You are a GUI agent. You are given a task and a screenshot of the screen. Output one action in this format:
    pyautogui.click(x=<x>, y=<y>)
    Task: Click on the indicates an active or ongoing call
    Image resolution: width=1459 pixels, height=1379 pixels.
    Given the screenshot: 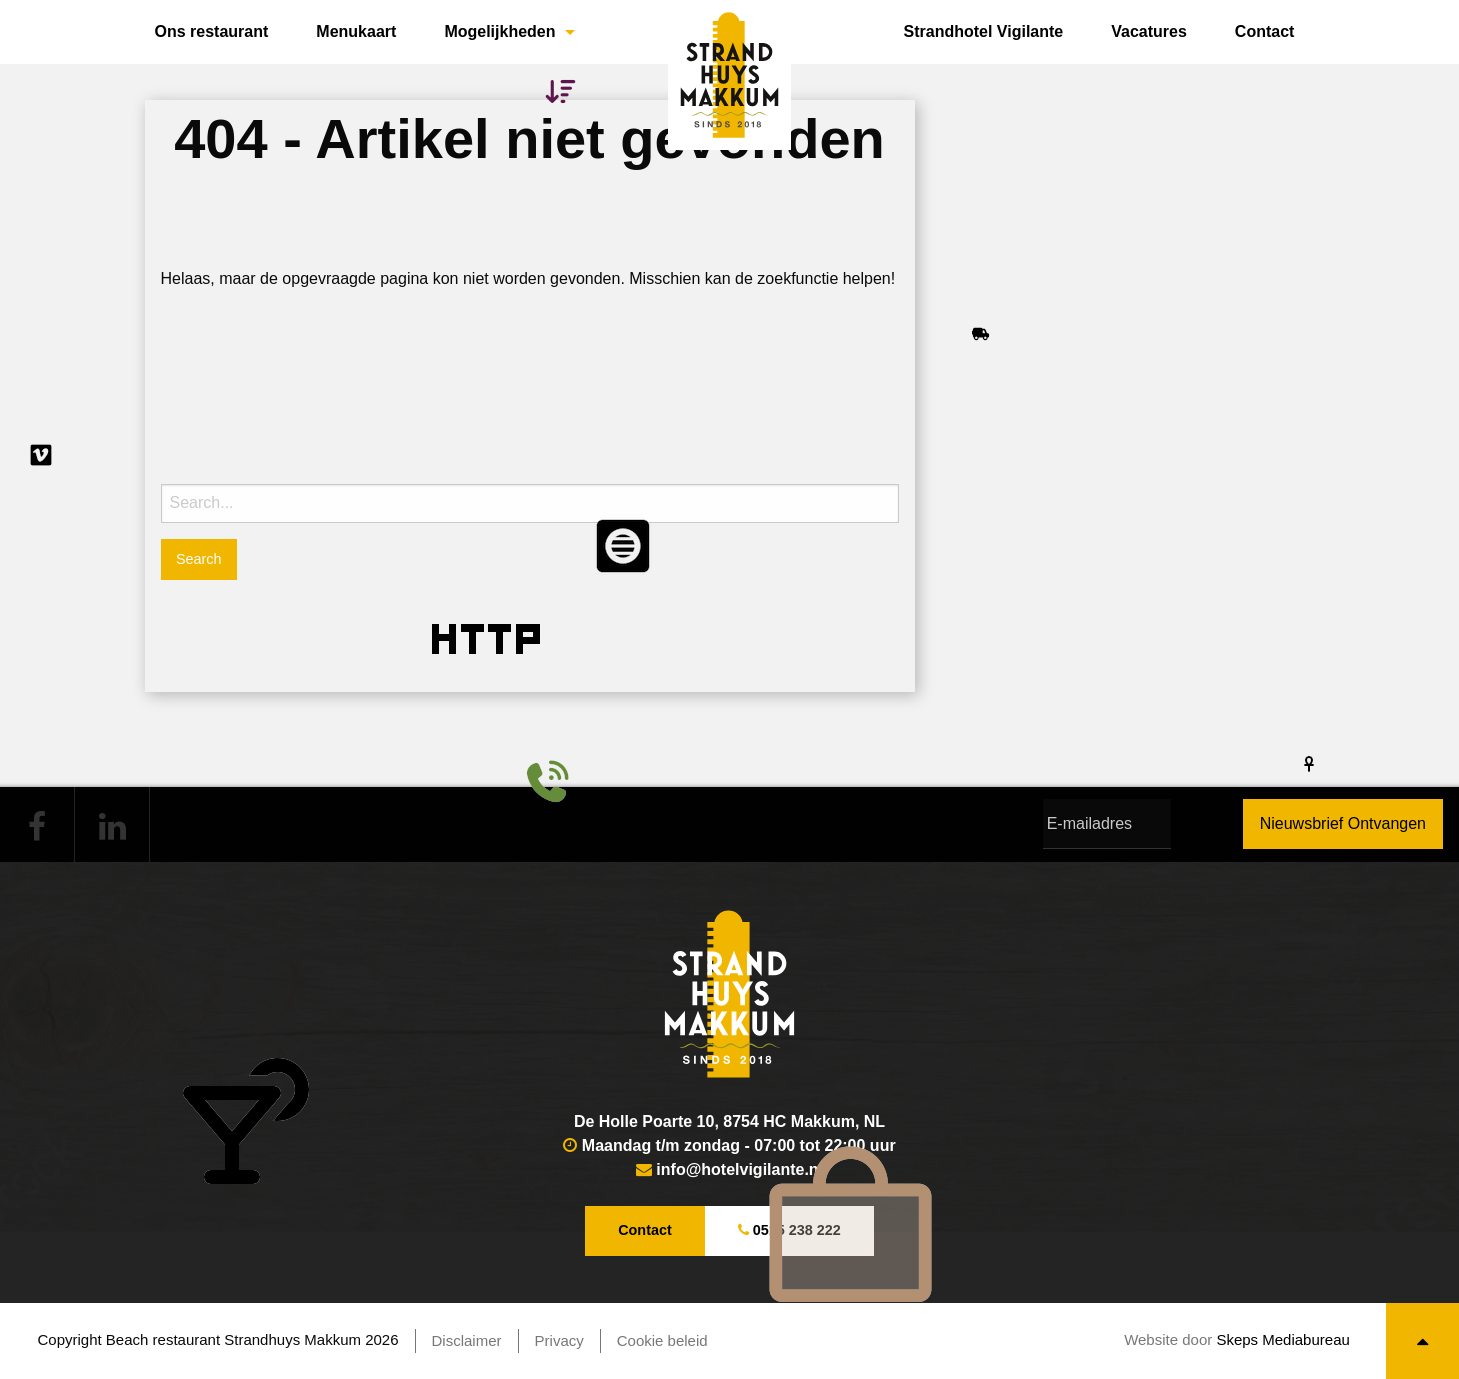 What is the action you would take?
    pyautogui.click(x=546, y=782)
    